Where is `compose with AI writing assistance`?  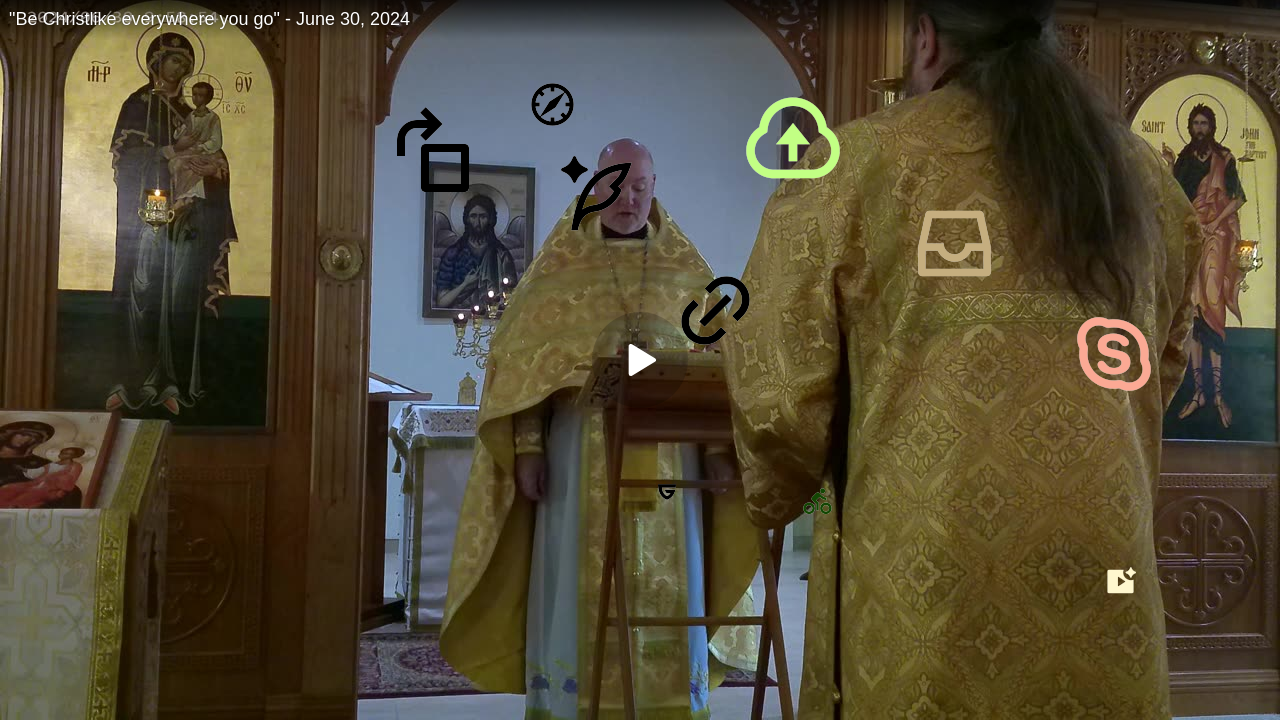
compose with AI writing assistance is located at coordinates (601, 196).